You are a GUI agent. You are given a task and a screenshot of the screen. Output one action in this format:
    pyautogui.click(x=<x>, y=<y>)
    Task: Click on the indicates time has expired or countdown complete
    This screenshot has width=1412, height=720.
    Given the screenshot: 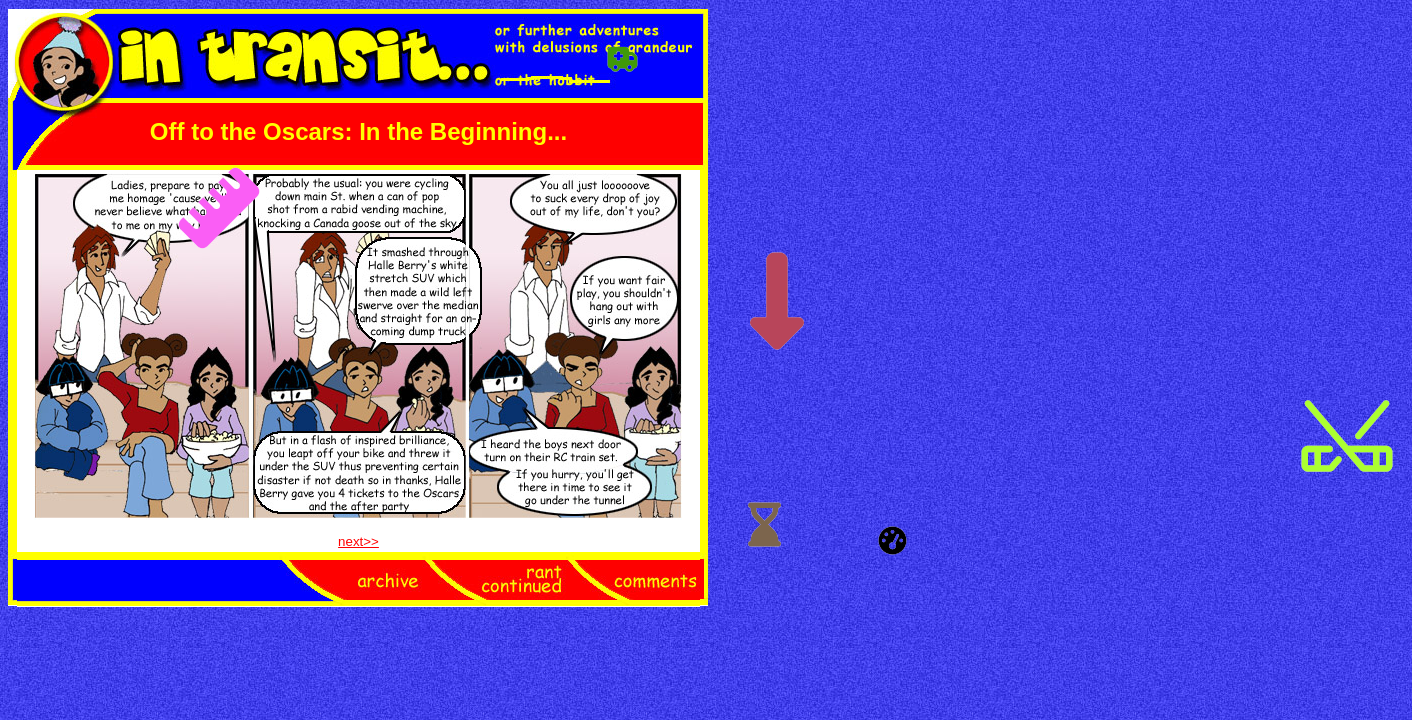 What is the action you would take?
    pyautogui.click(x=764, y=524)
    